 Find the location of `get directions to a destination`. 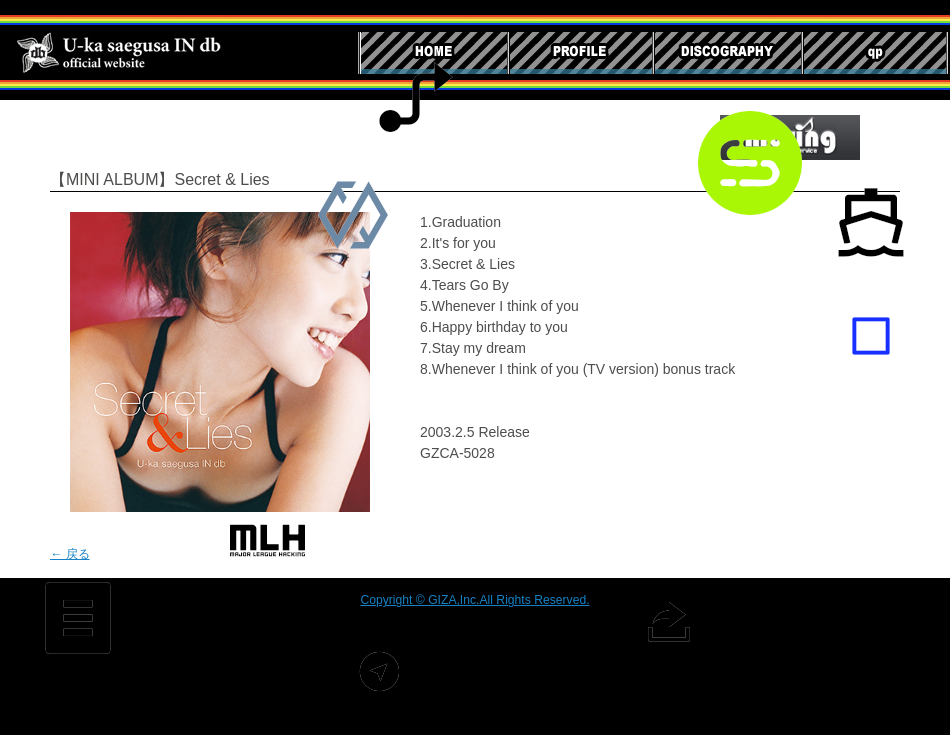

get directions to a destination is located at coordinates (416, 99).